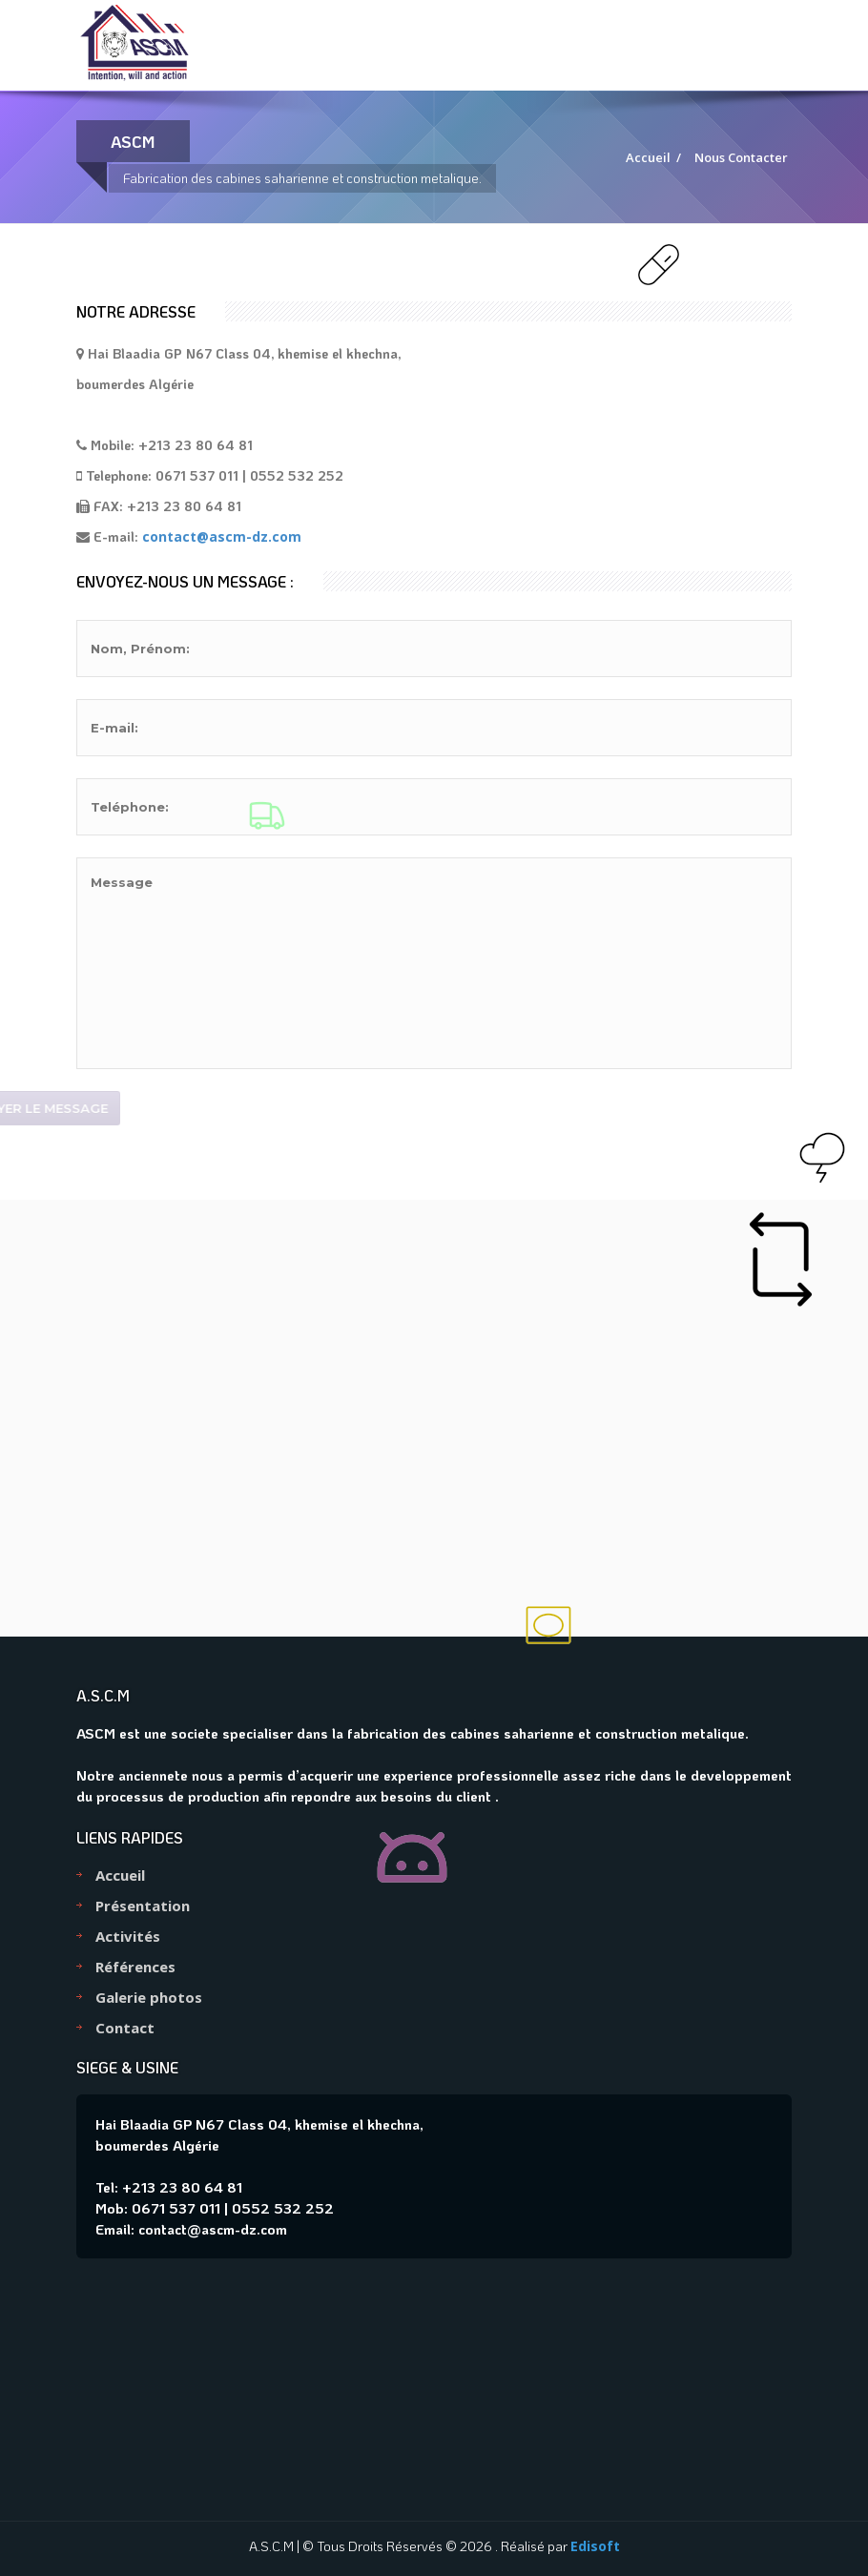 The image size is (868, 2576). I want to click on apply vignette effect to photo, so click(548, 1625).